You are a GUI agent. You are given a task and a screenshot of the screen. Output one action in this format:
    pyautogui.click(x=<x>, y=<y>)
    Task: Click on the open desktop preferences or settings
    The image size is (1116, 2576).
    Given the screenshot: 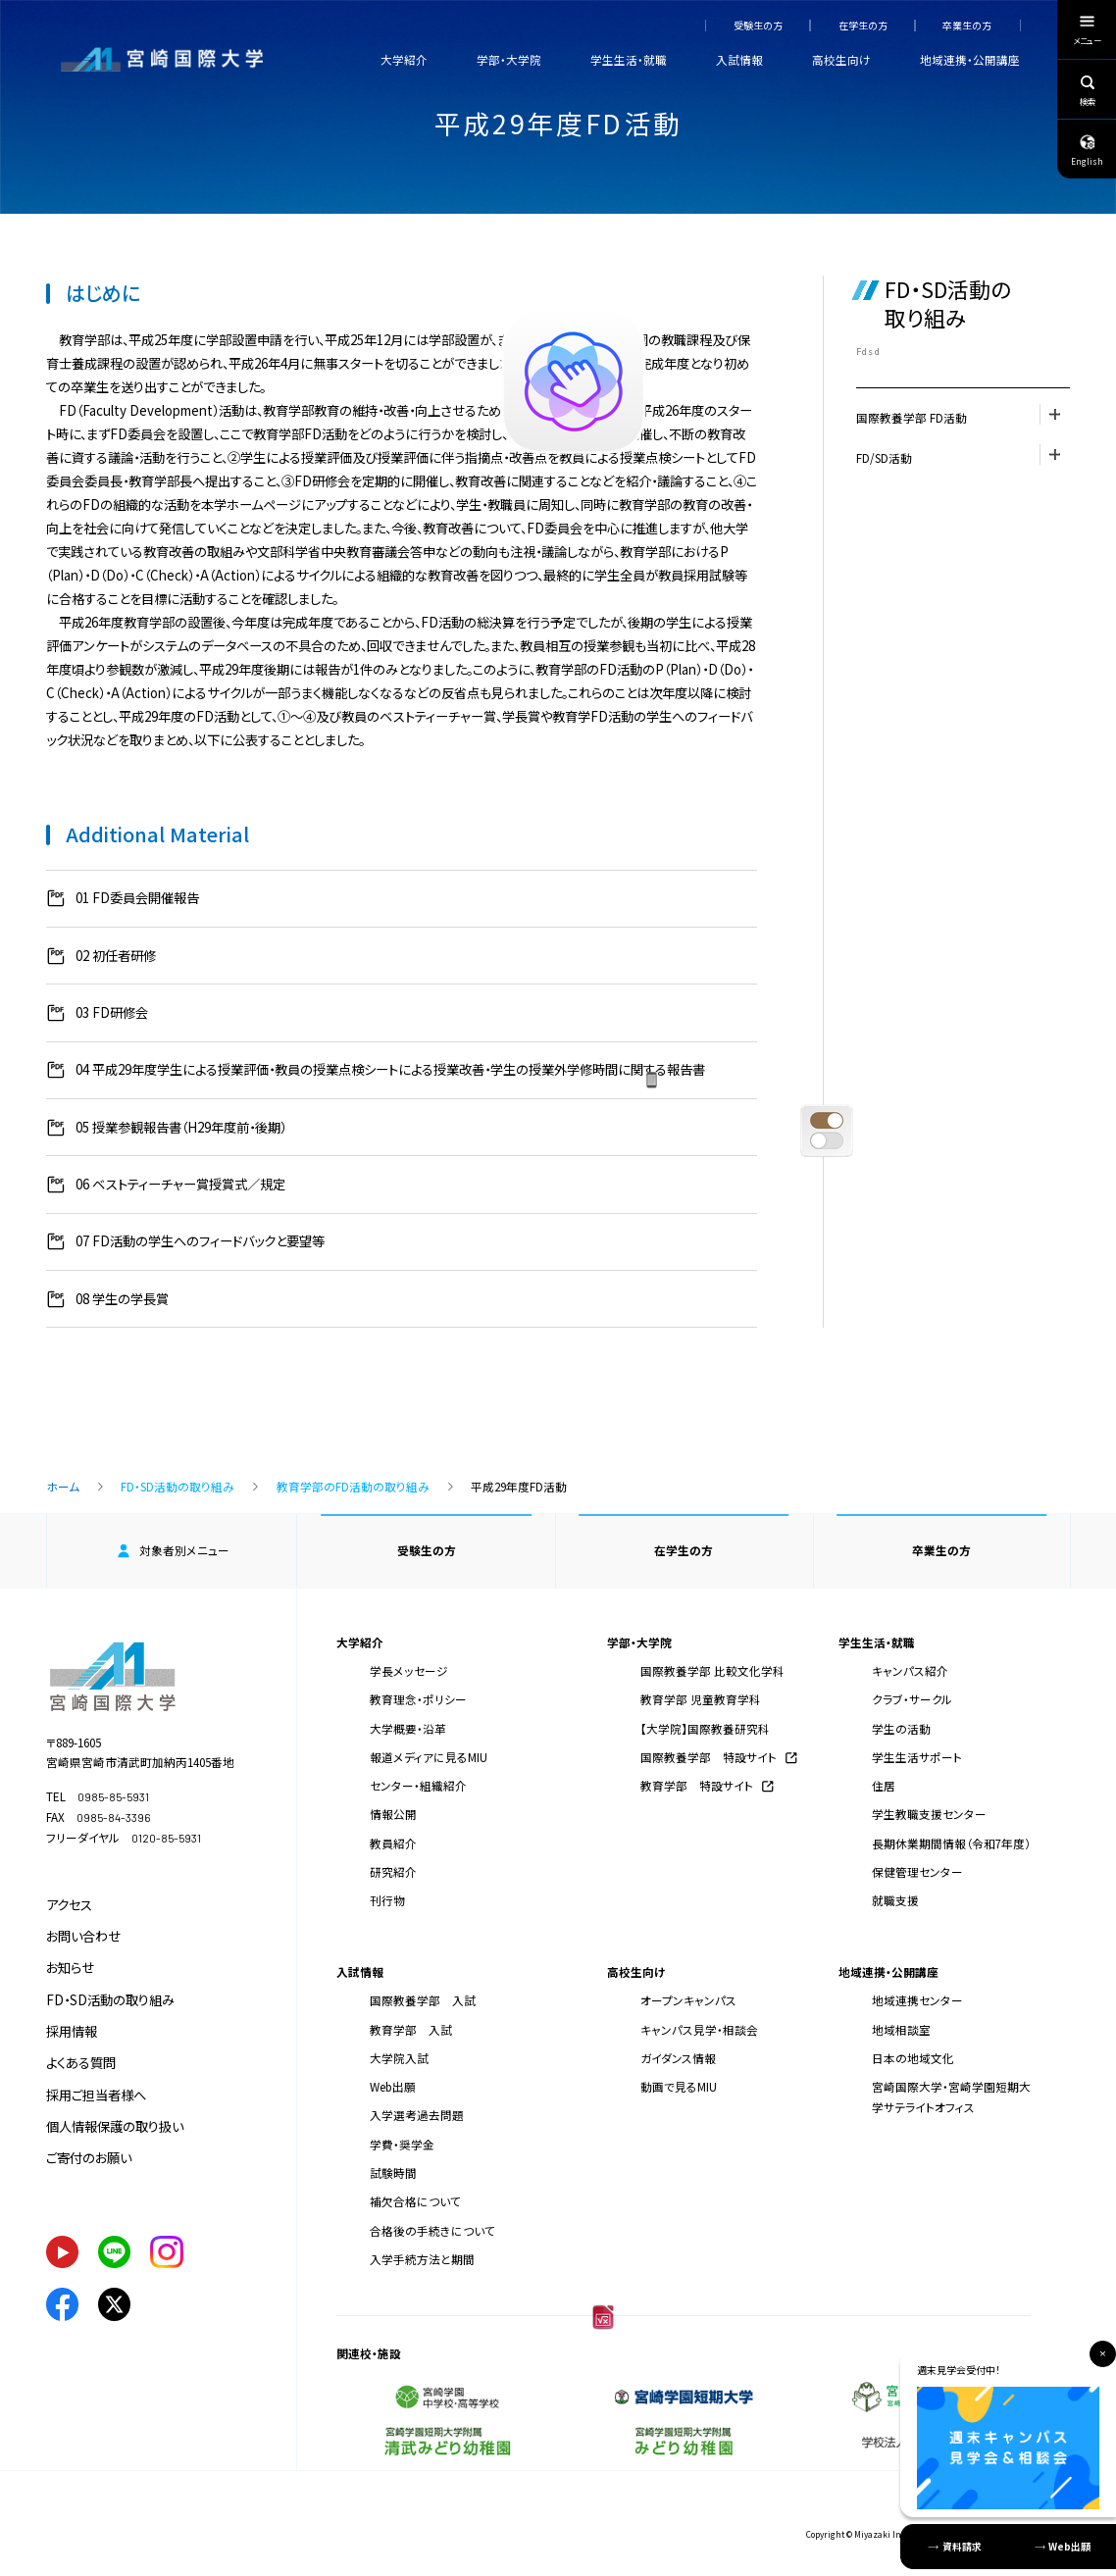 What is the action you would take?
    pyautogui.click(x=827, y=1131)
    